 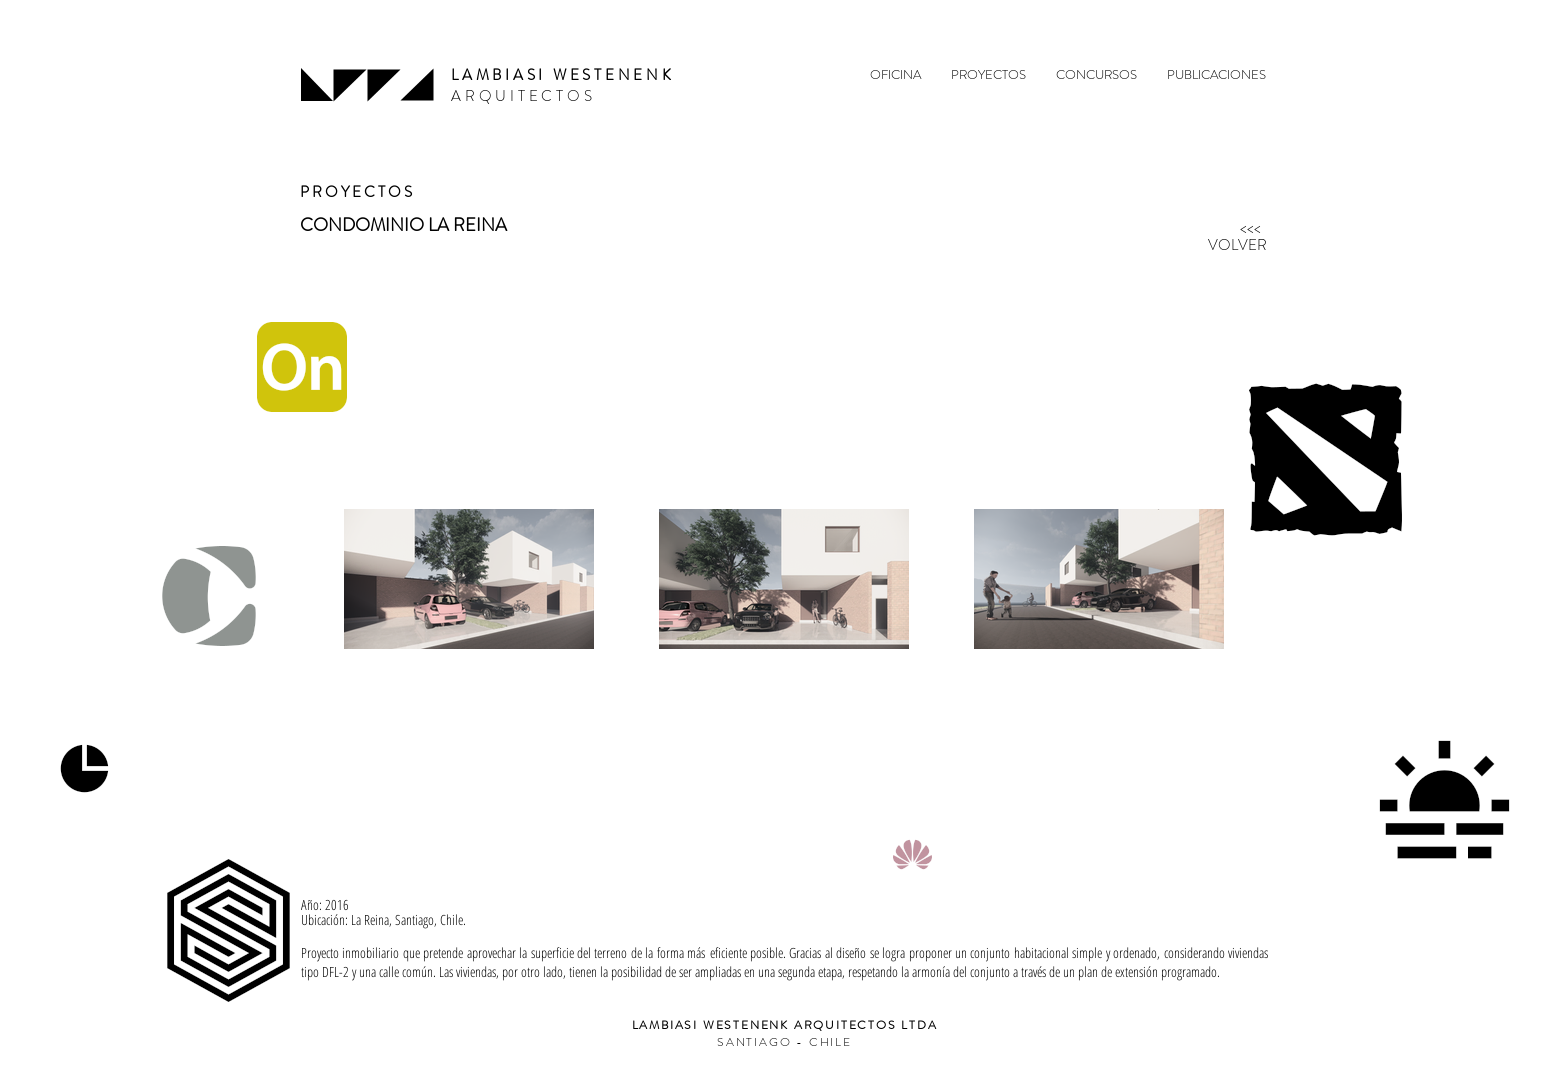 I want to click on launch Dota 2 game, so click(x=1325, y=459).